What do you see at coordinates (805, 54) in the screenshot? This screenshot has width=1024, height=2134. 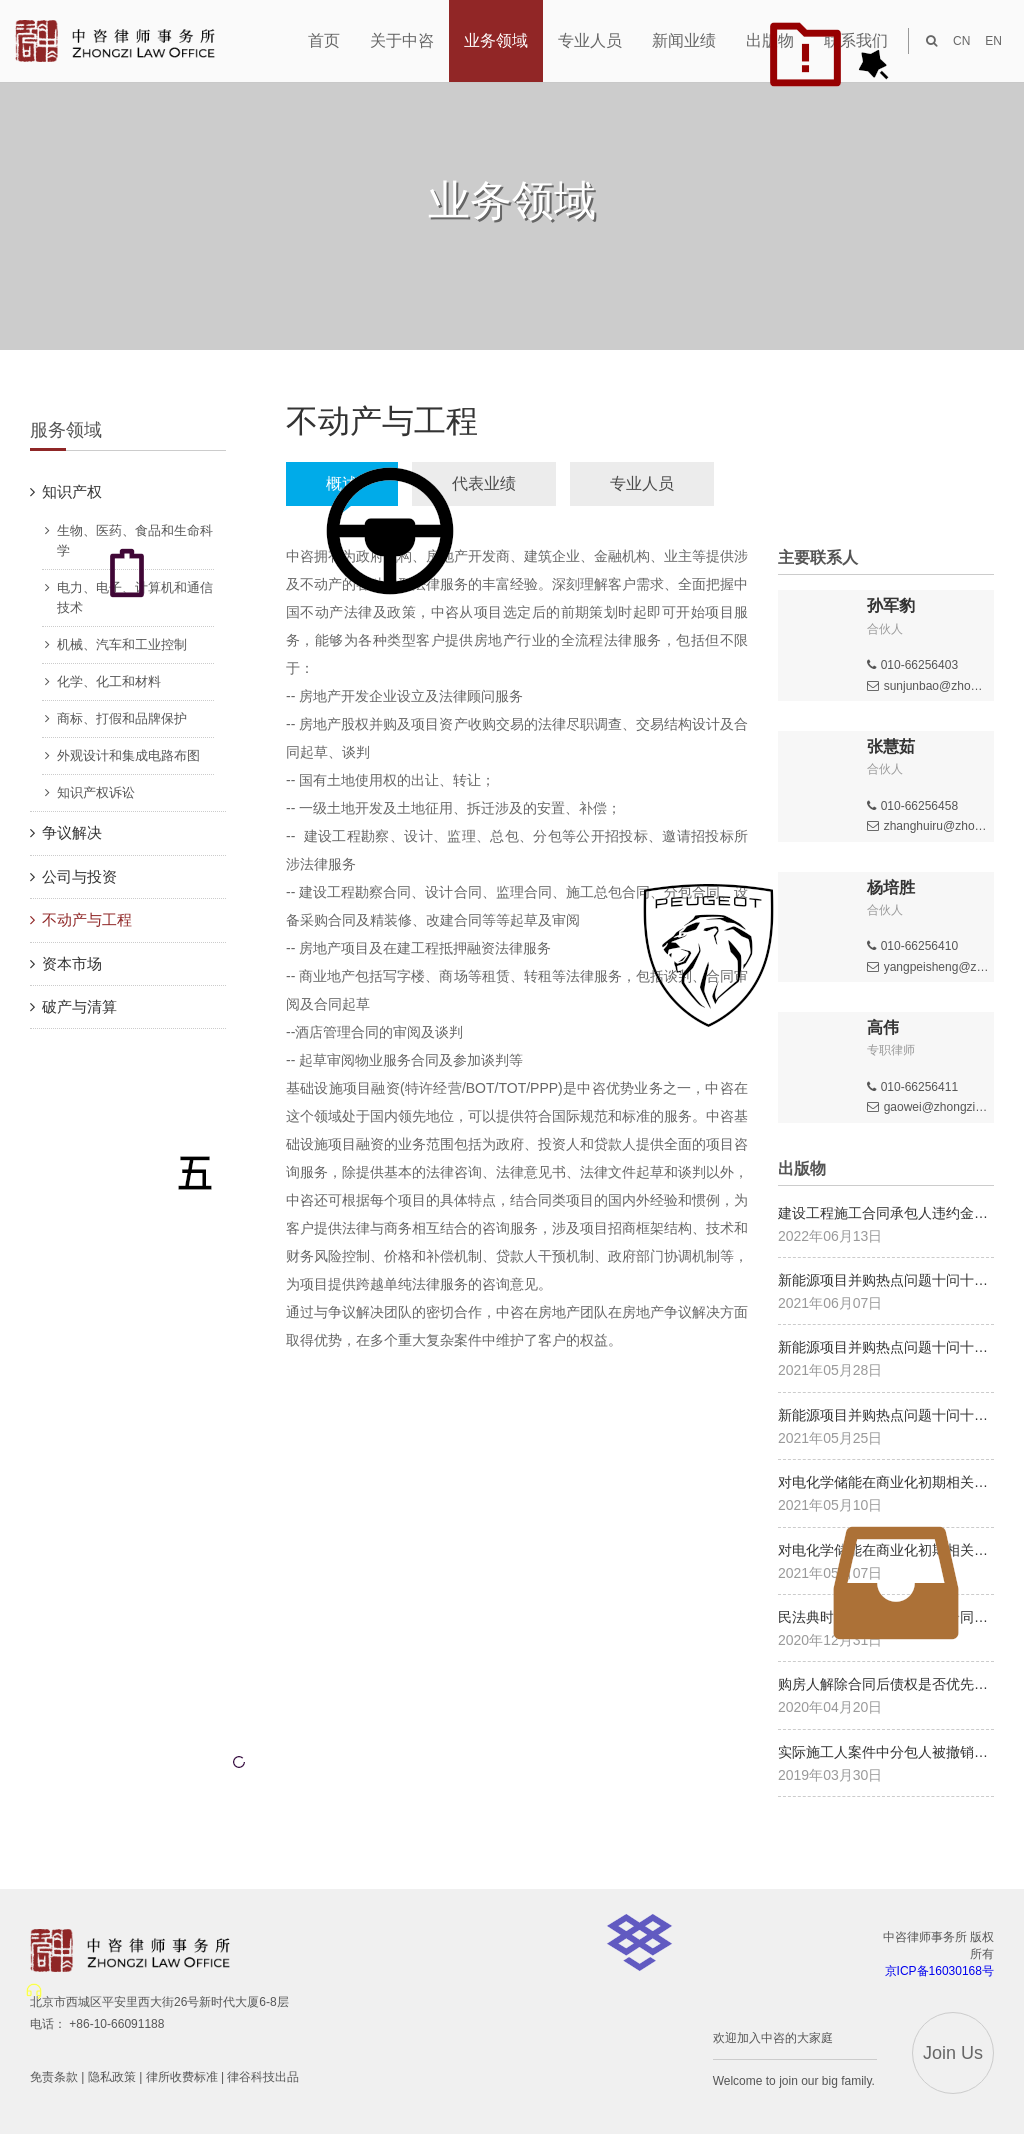 I see `folder contains items that need attention` at bounding box center [805, 54].